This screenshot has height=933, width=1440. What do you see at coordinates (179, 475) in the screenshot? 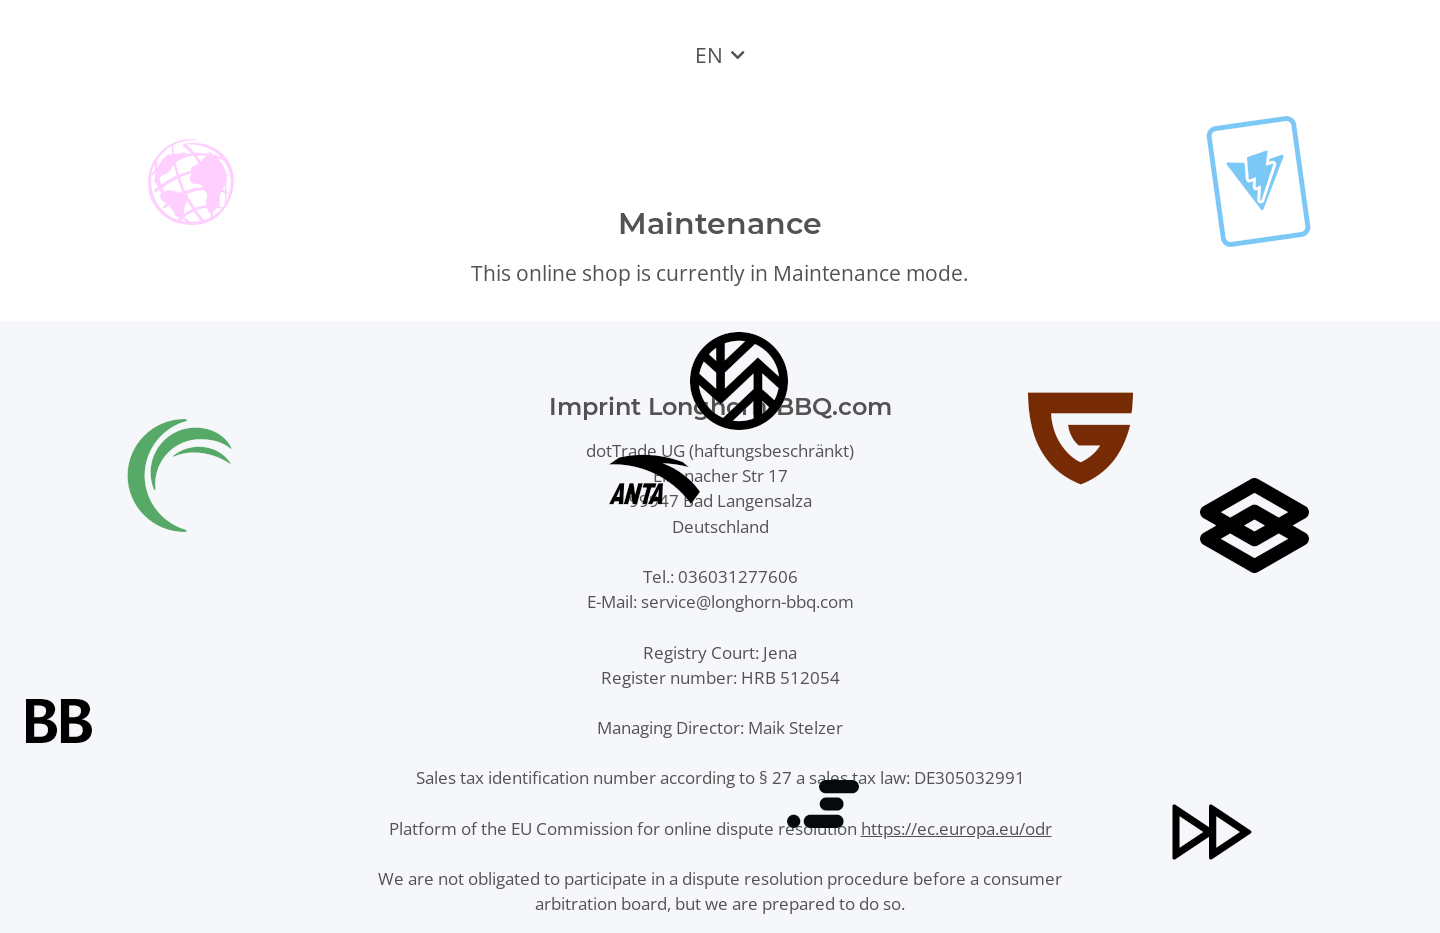
I see `akamai technologies company logo` at bounding box center [179, 475].